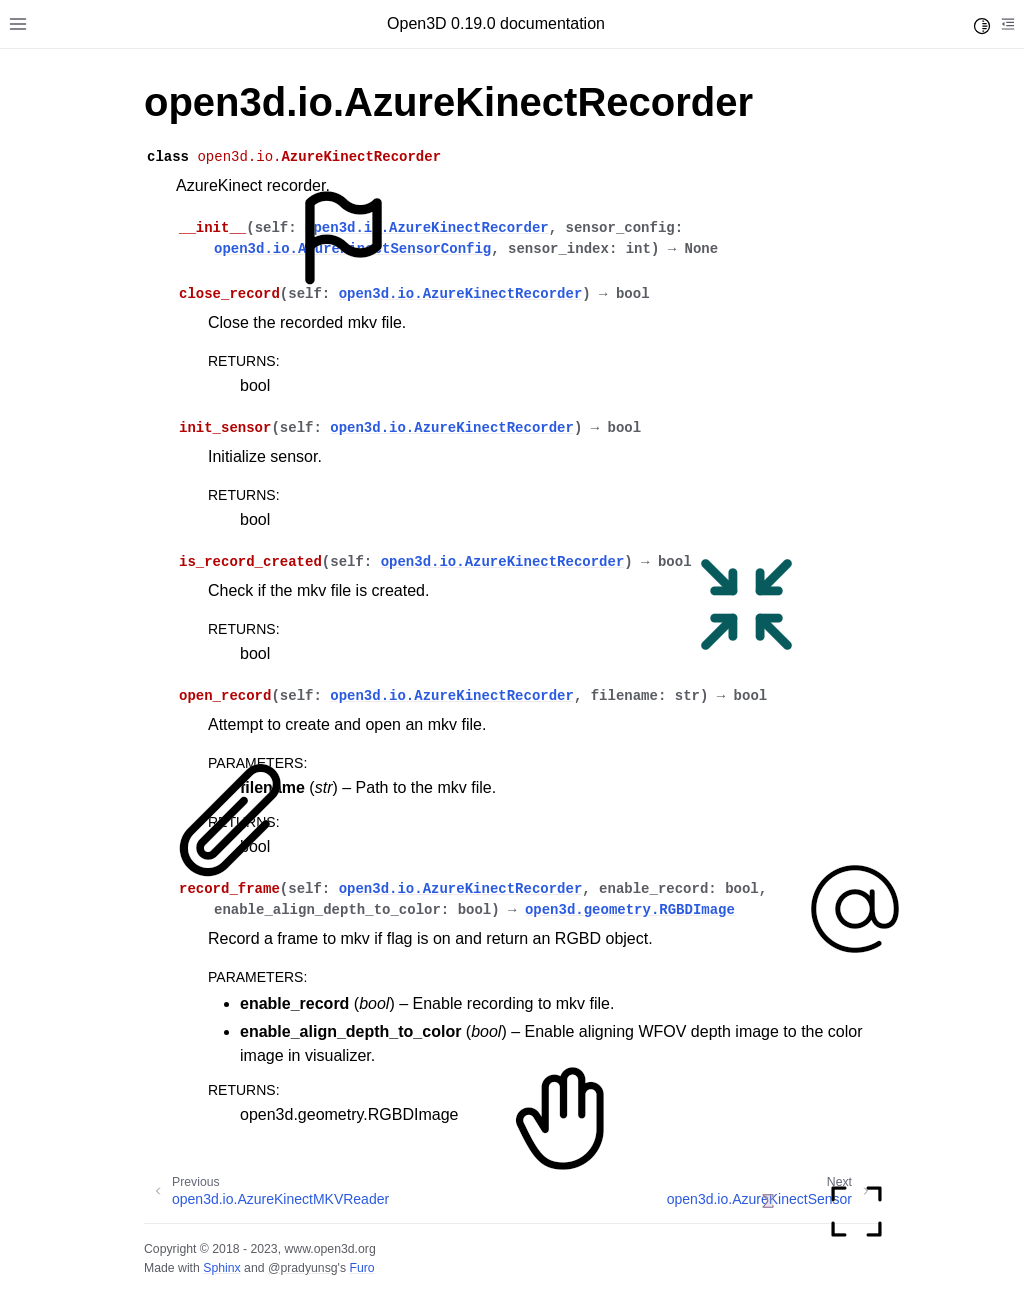 Image resolution: width=1024 pixels, height=1293 pixels. What do you see at coordinates (856, 1211) in the screenshot?
I see `expand to fullscreen mode` at bounding box center [856, 1211].